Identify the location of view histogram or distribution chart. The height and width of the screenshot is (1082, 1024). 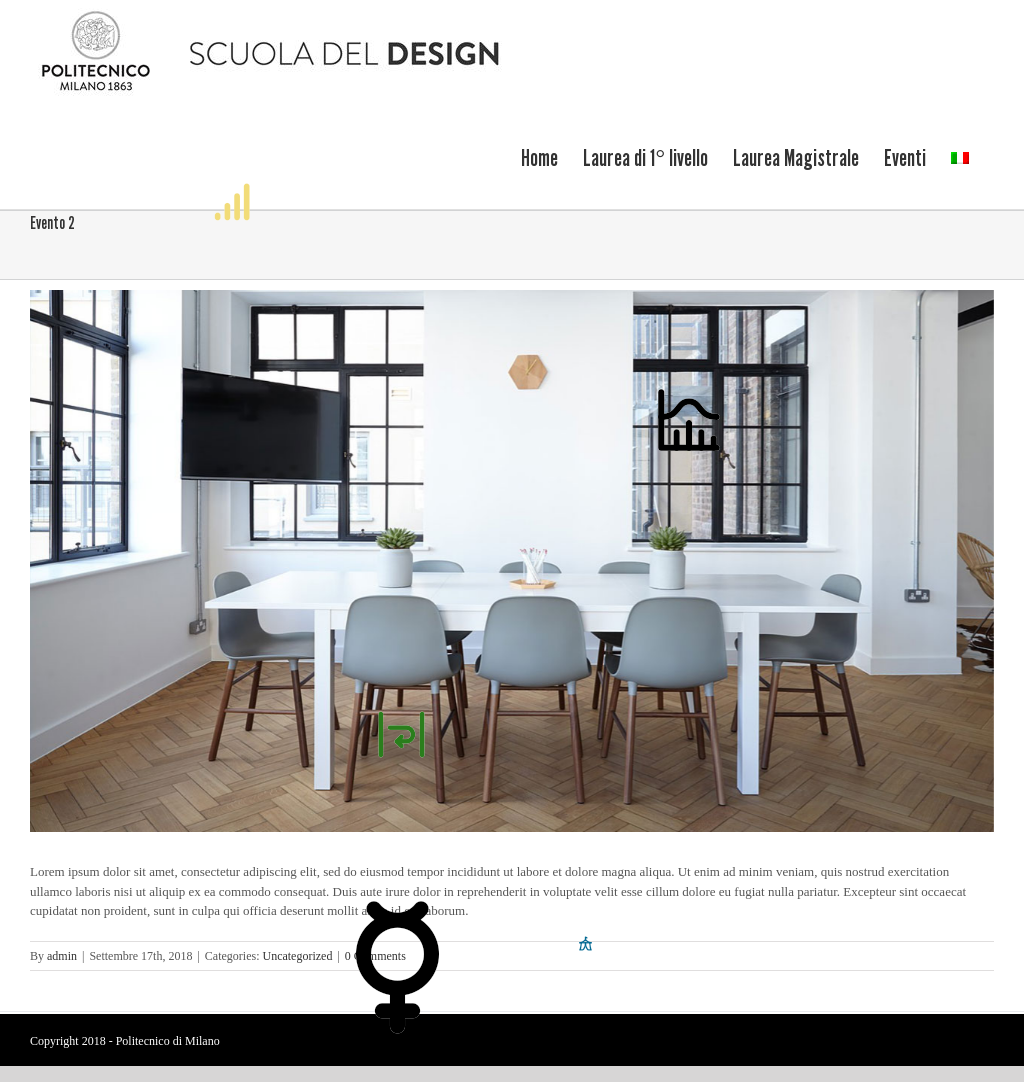
(689, 420).